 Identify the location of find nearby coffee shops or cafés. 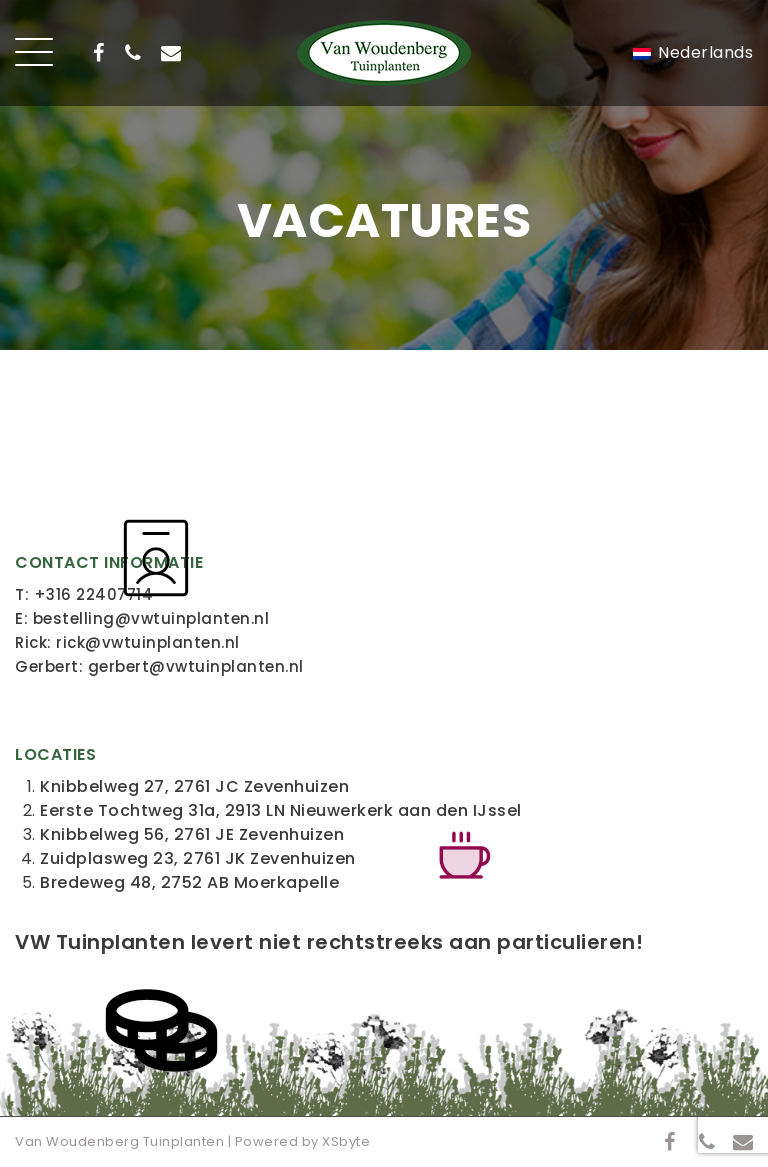
(463, 857).